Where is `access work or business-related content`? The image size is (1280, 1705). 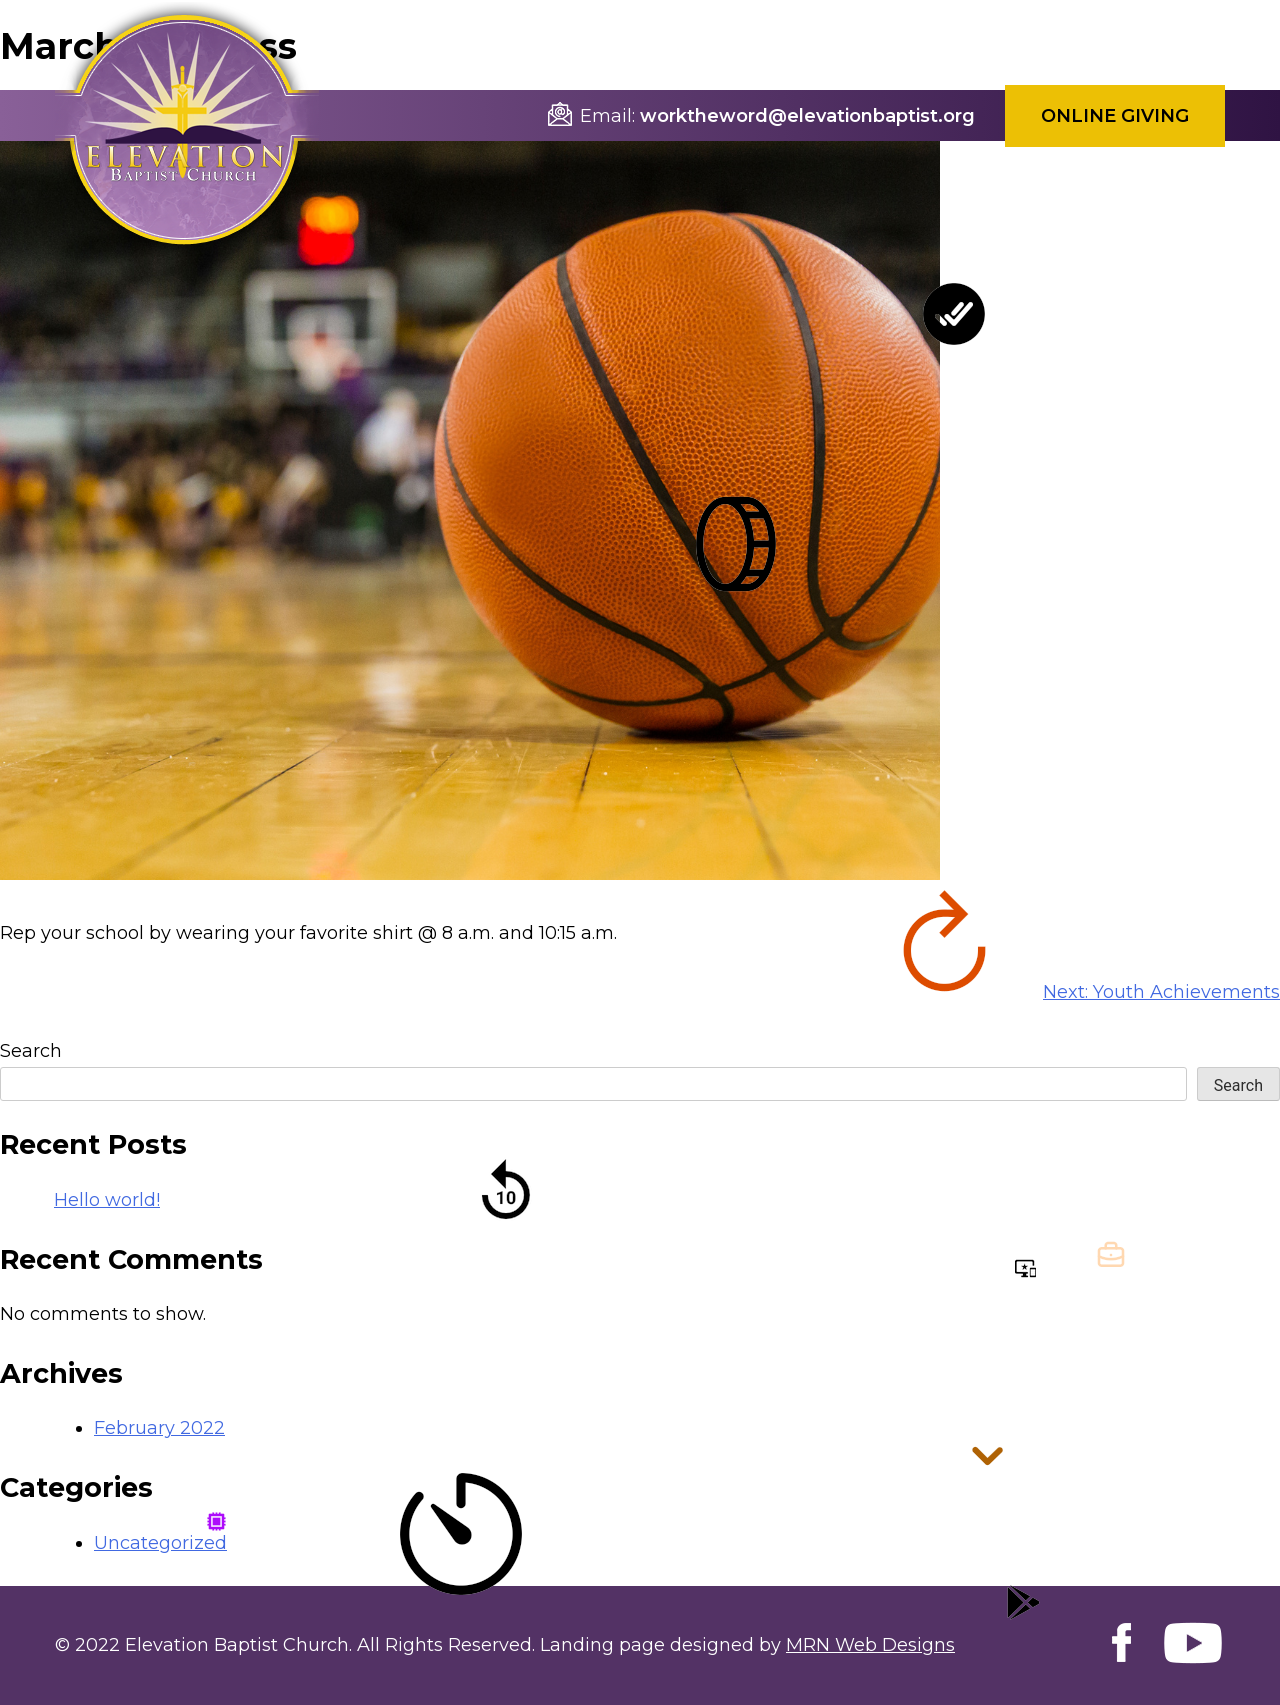
access work or business-related content is located at coordinates (1111, 1255).